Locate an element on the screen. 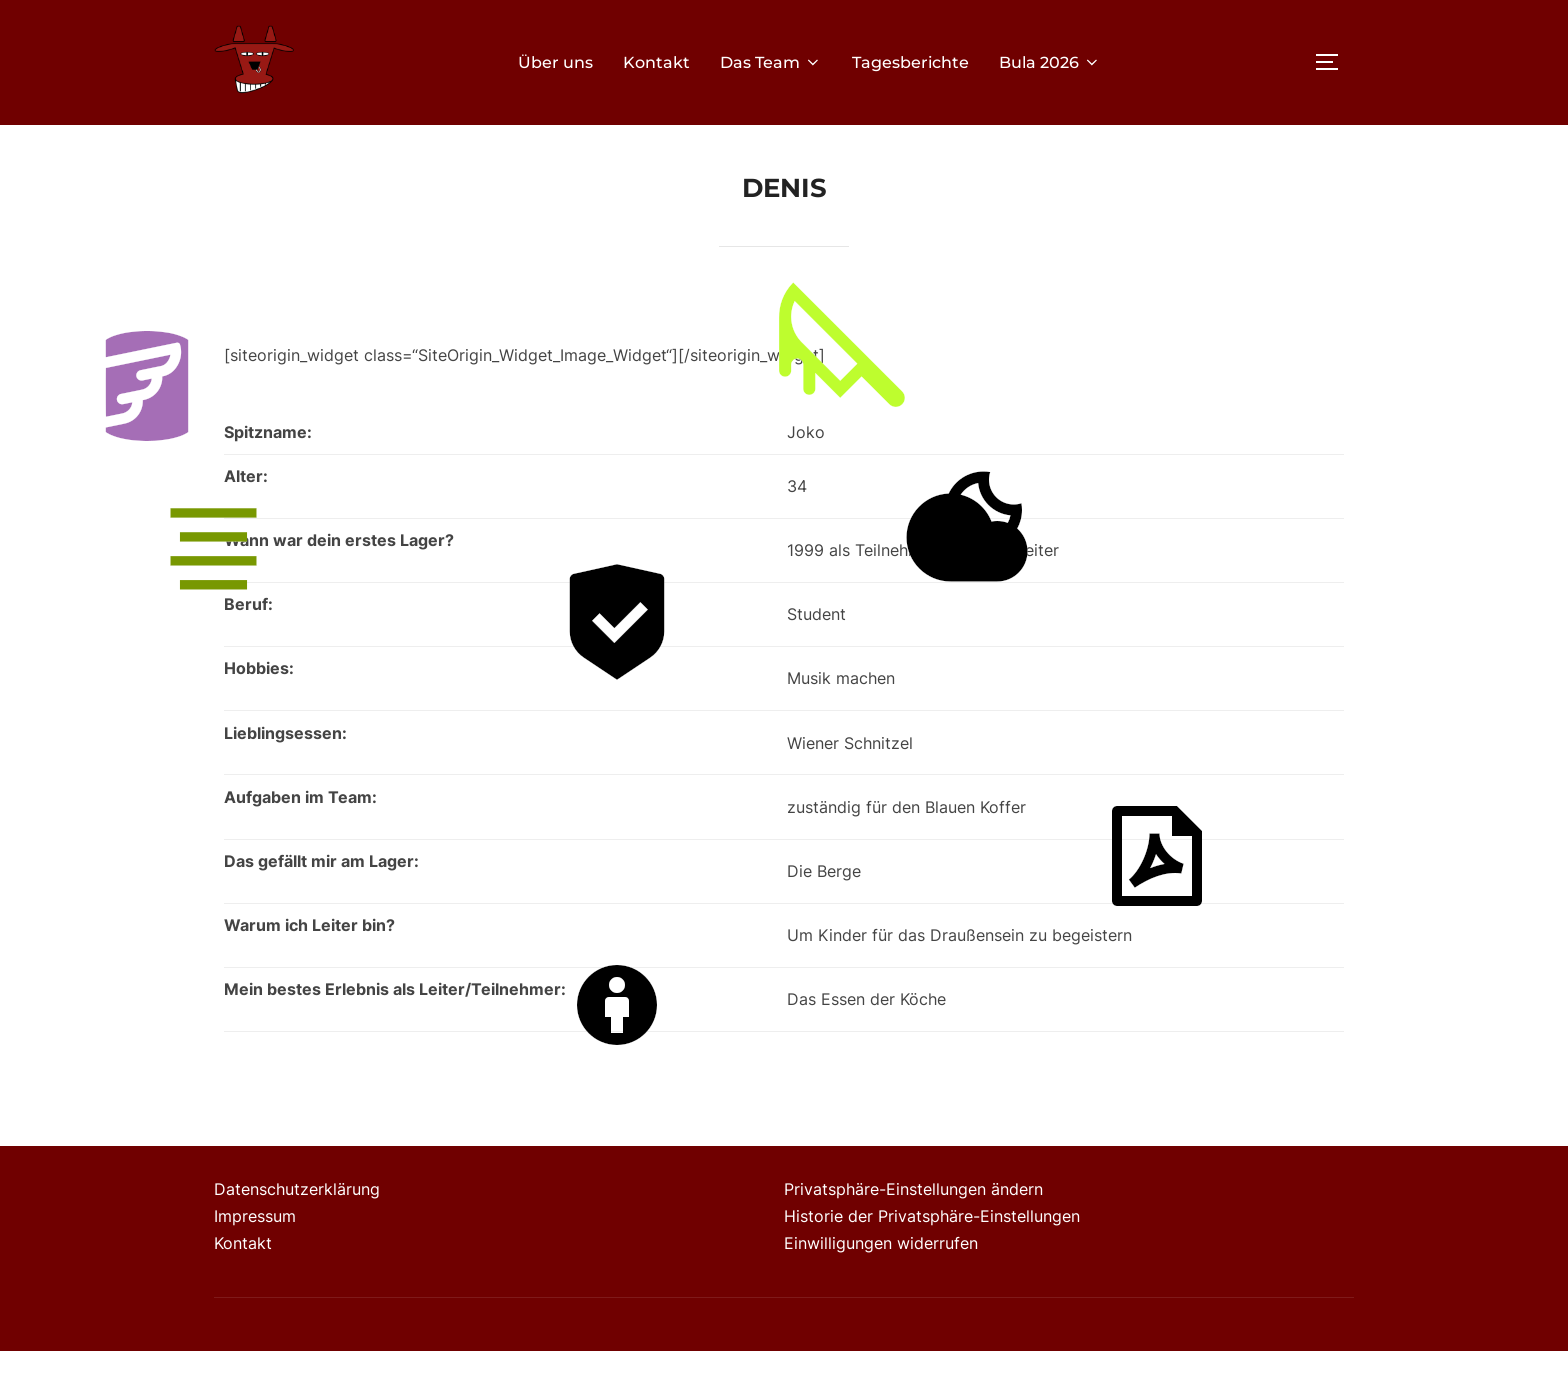  indicates verified security or protection status is located at coordinates (617, 622).